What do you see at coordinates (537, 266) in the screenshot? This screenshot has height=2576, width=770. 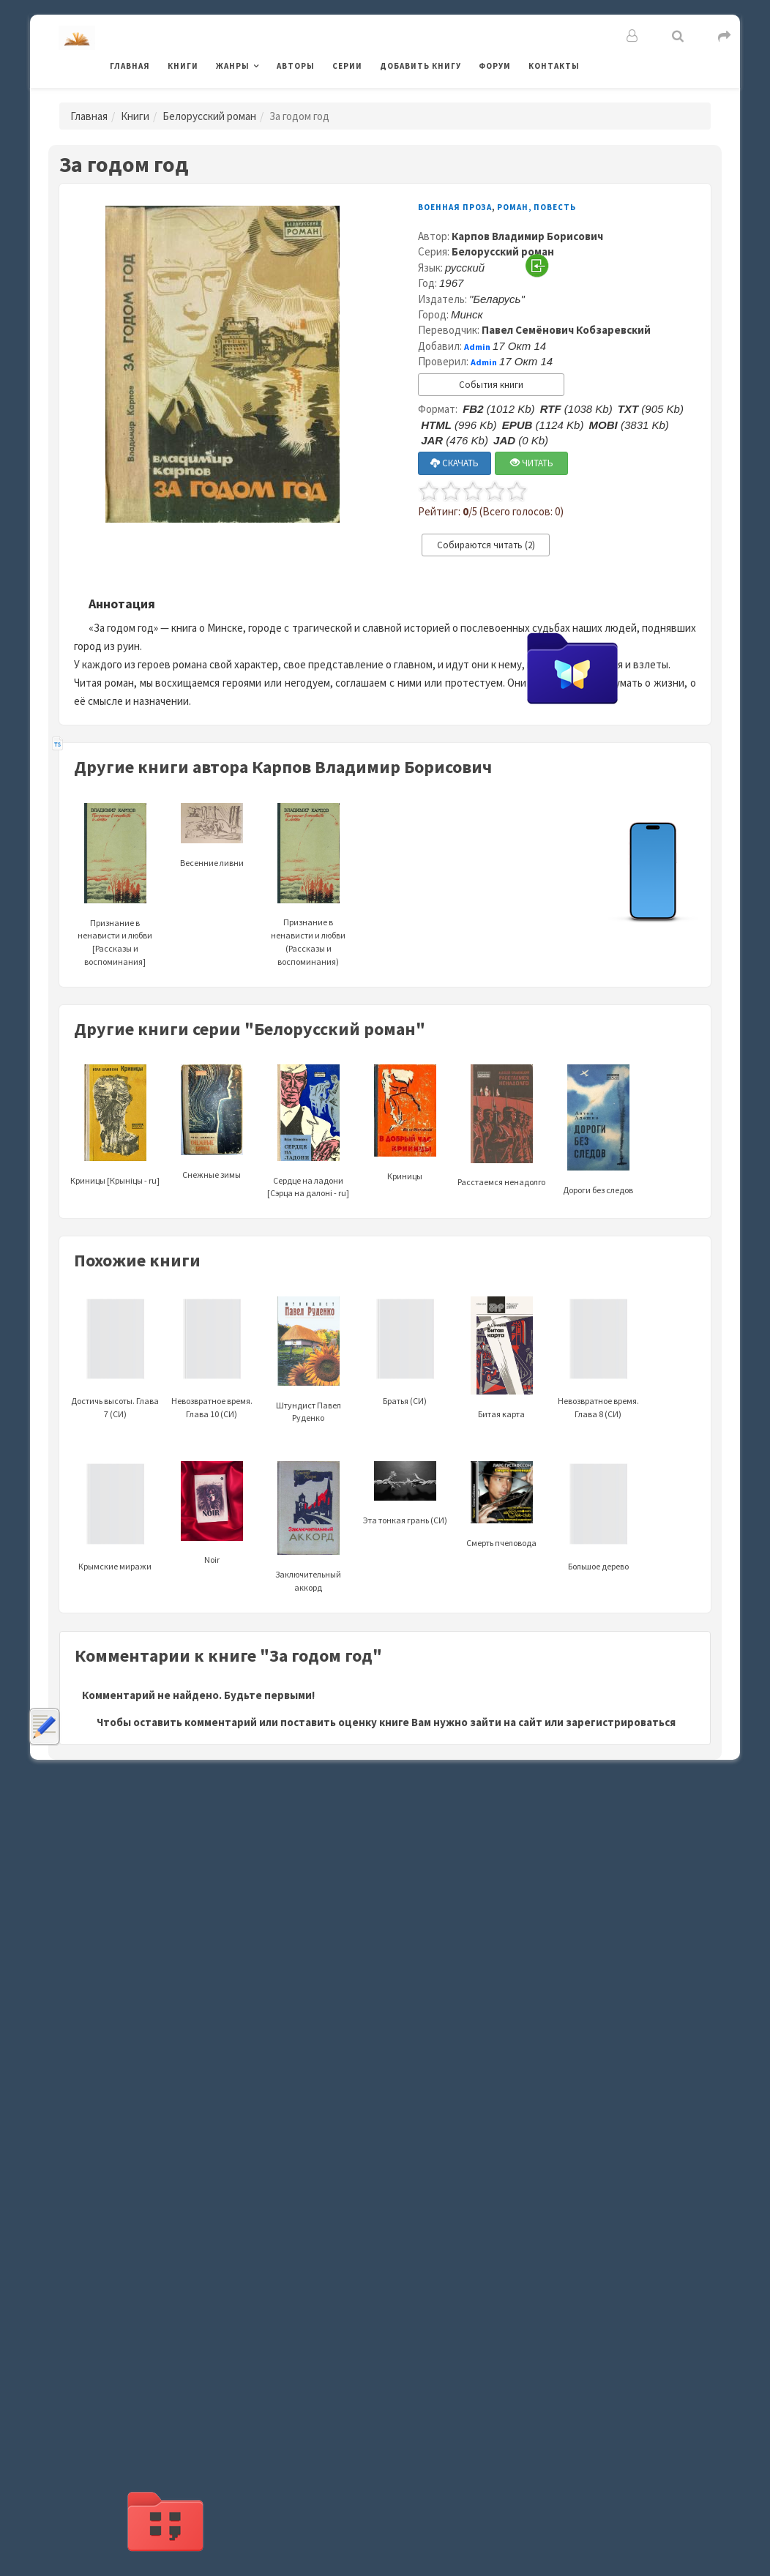 I see `log out of the current user session` at bounding box center [537, 266].